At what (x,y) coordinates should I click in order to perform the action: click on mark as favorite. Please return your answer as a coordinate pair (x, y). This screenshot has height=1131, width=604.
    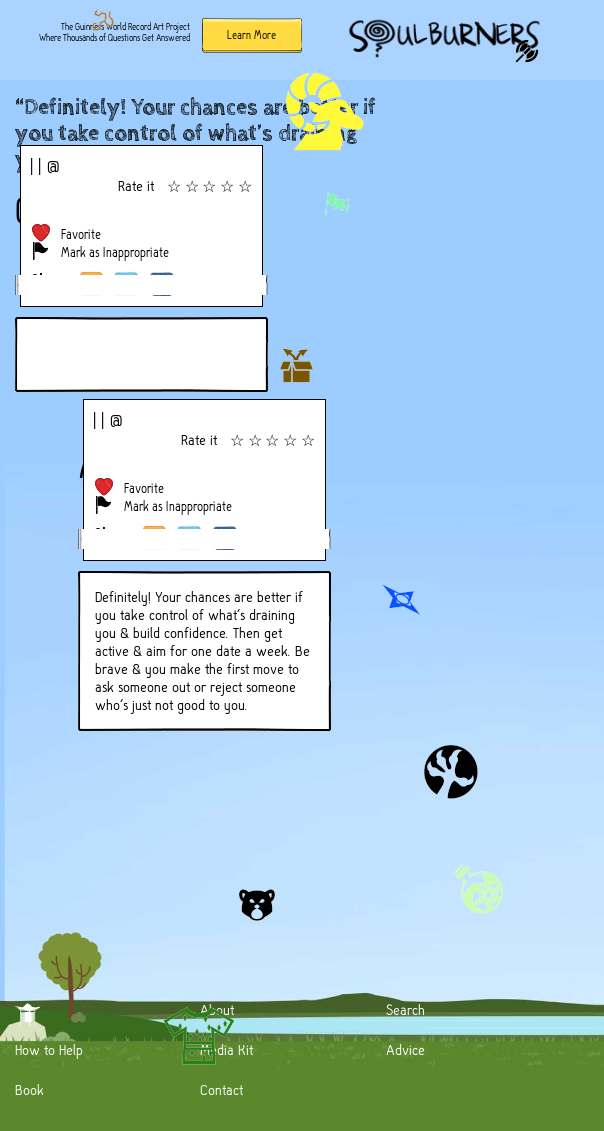
    Looking at the image, I should click on (401, 599).